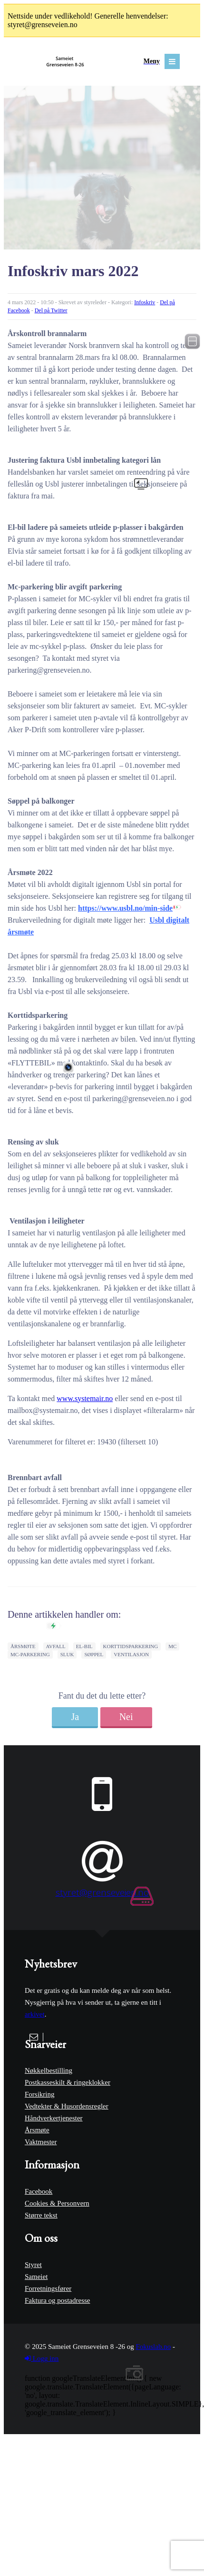 Image resolution: width=204 pixels, height=2576 pixels. I want to click on indicates battery is critically low but currently charging, so click(177, 907).